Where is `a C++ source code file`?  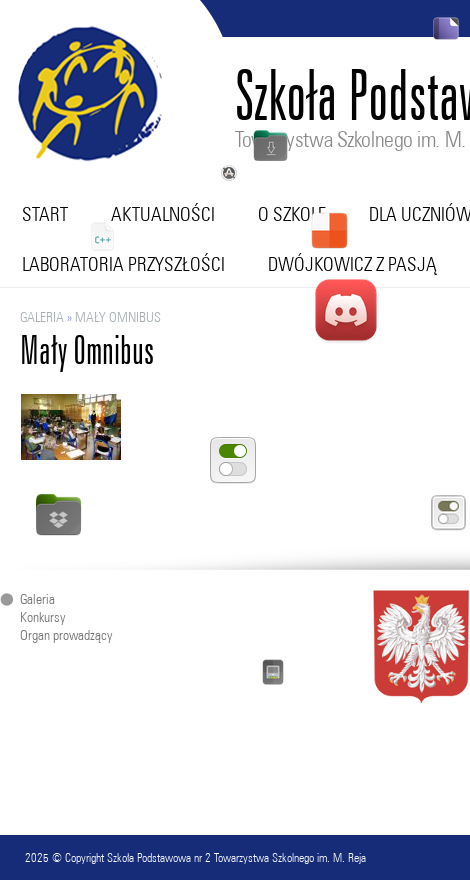
a C++ source code file is located at coordinates (102, 236).